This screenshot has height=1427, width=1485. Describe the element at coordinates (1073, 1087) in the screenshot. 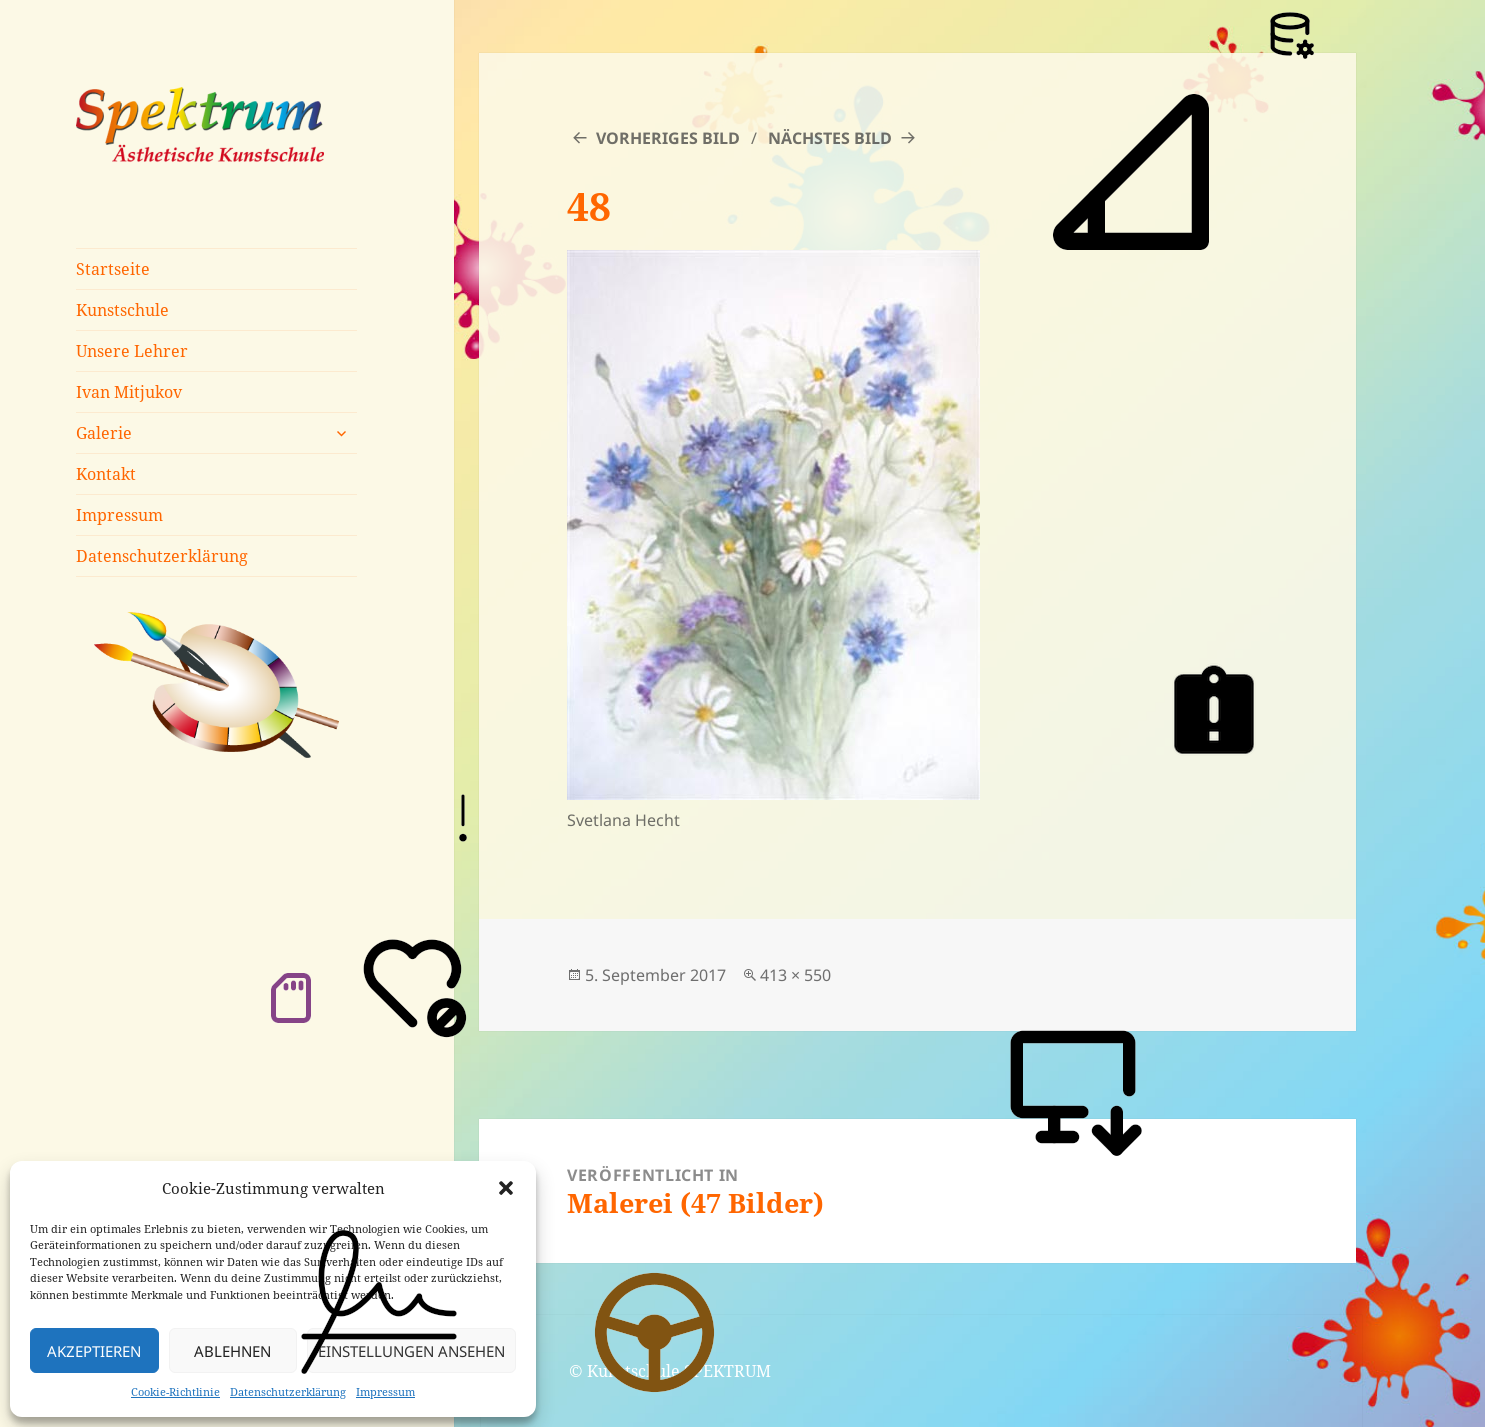

I see `download to desktop computer` at that location.